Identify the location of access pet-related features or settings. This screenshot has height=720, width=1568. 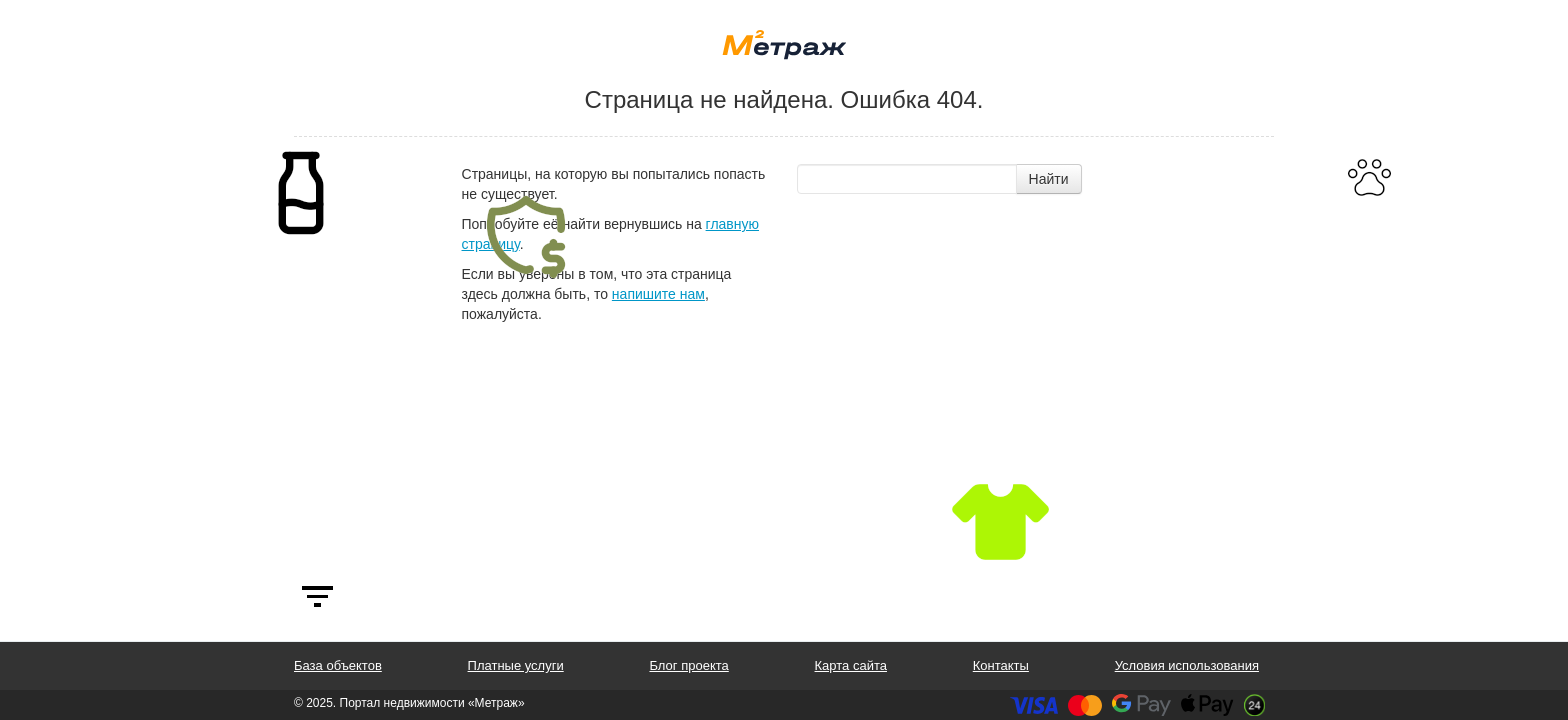
(1369, 177).